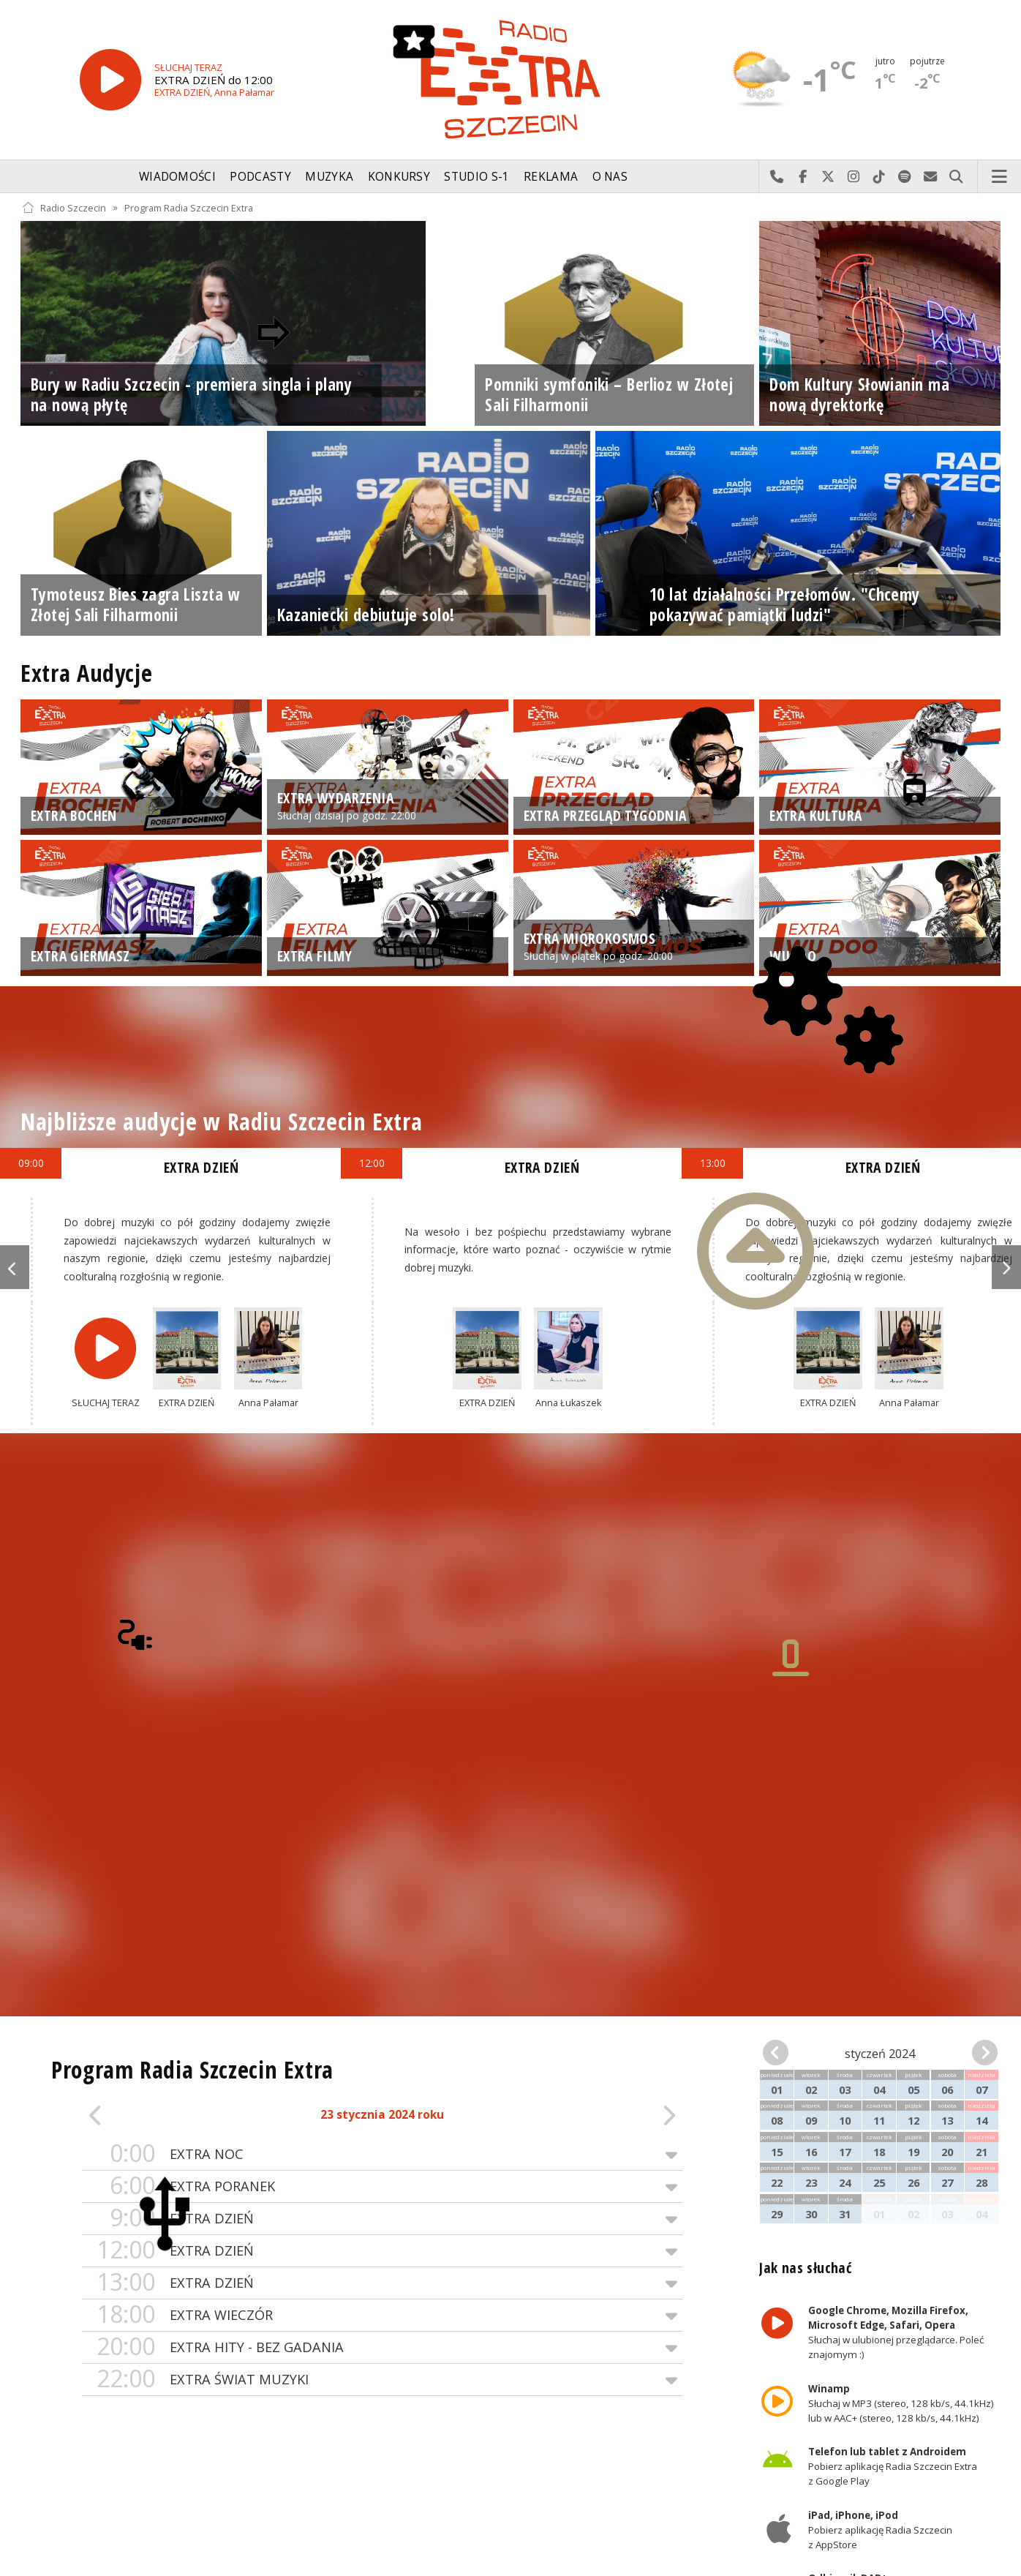  Describe the element at coordinates (274, 332) in the screenshot. I see `forward an email or message` at that location.